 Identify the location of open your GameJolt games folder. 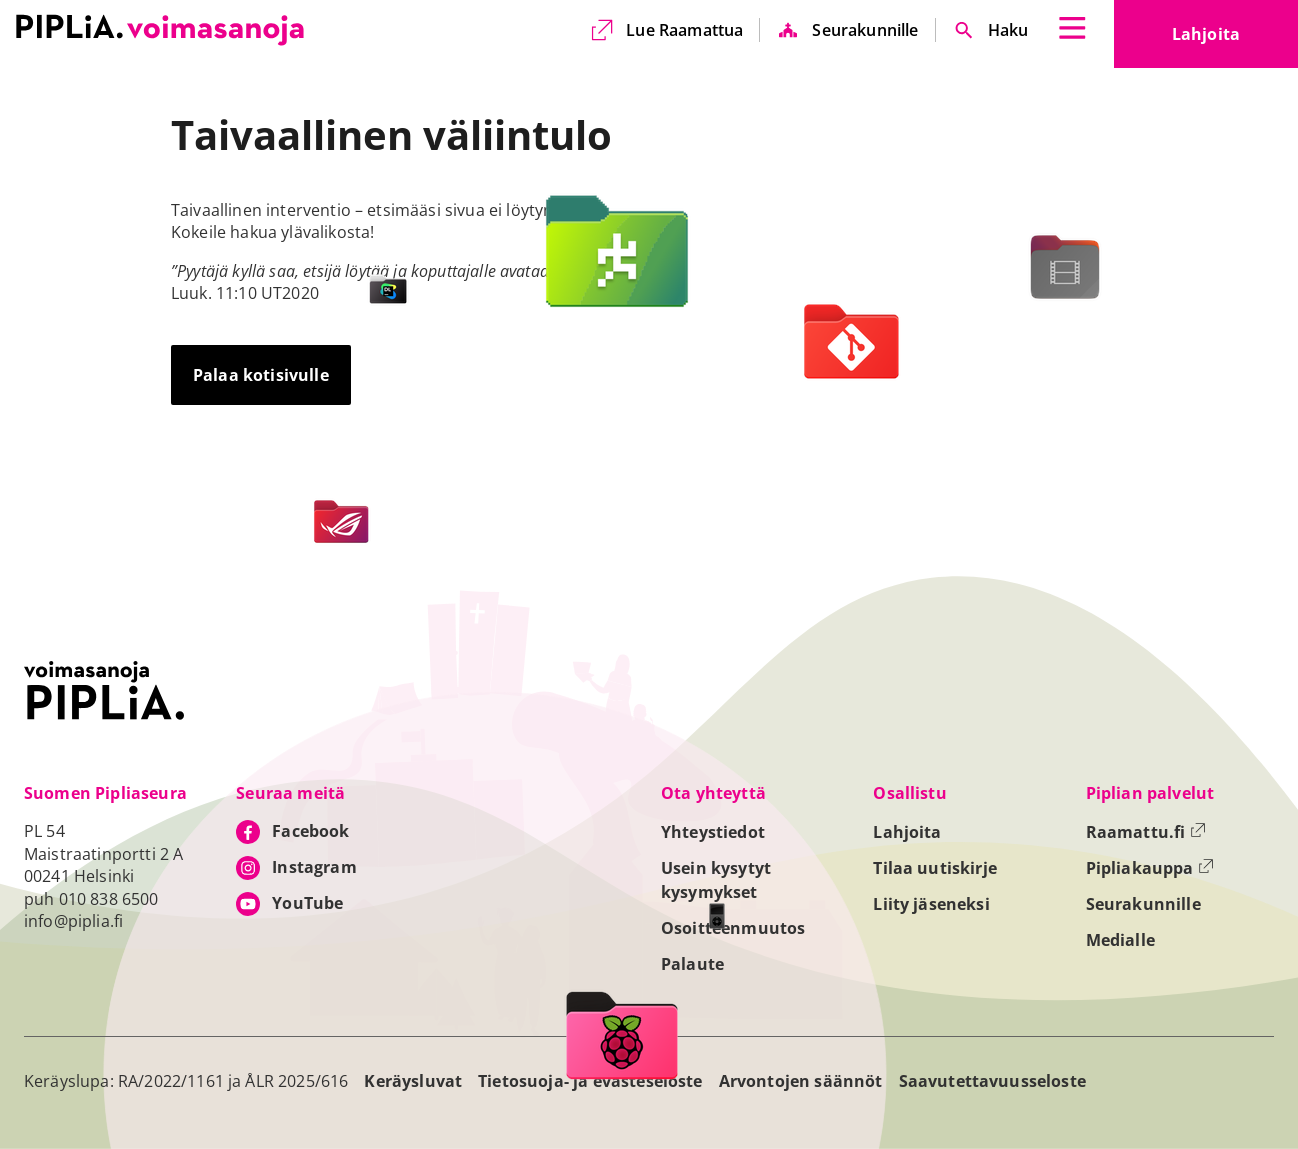
(617, 255).